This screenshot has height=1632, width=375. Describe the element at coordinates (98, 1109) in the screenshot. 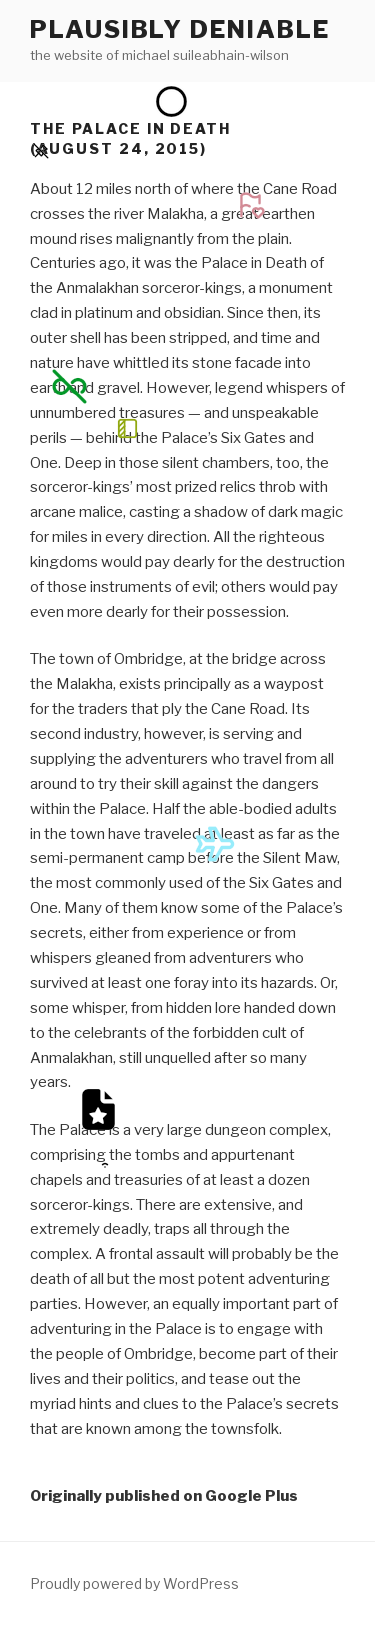

I see `view starred or favorite files` at that location.